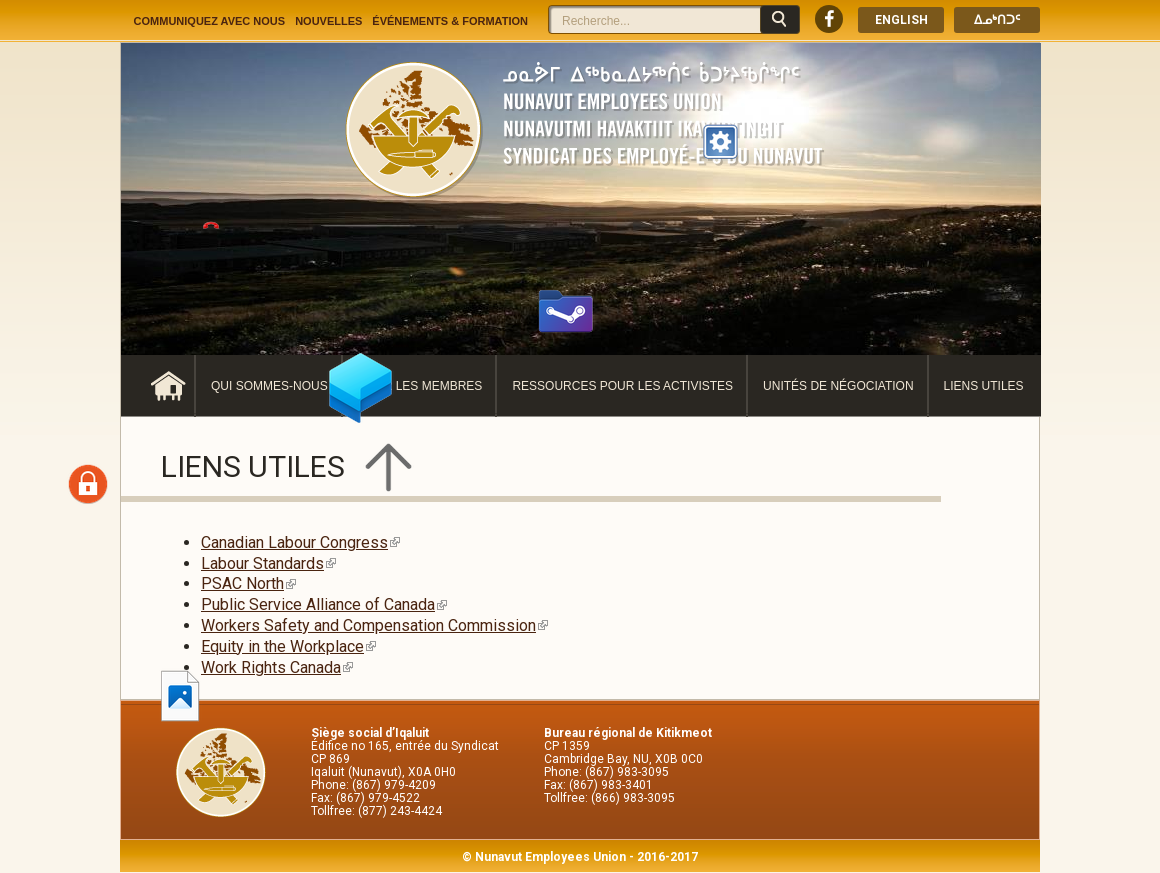 This screenshot has width=1160, height=873. I want to click on indicates a file or folder is read-only, so click(88, 484).